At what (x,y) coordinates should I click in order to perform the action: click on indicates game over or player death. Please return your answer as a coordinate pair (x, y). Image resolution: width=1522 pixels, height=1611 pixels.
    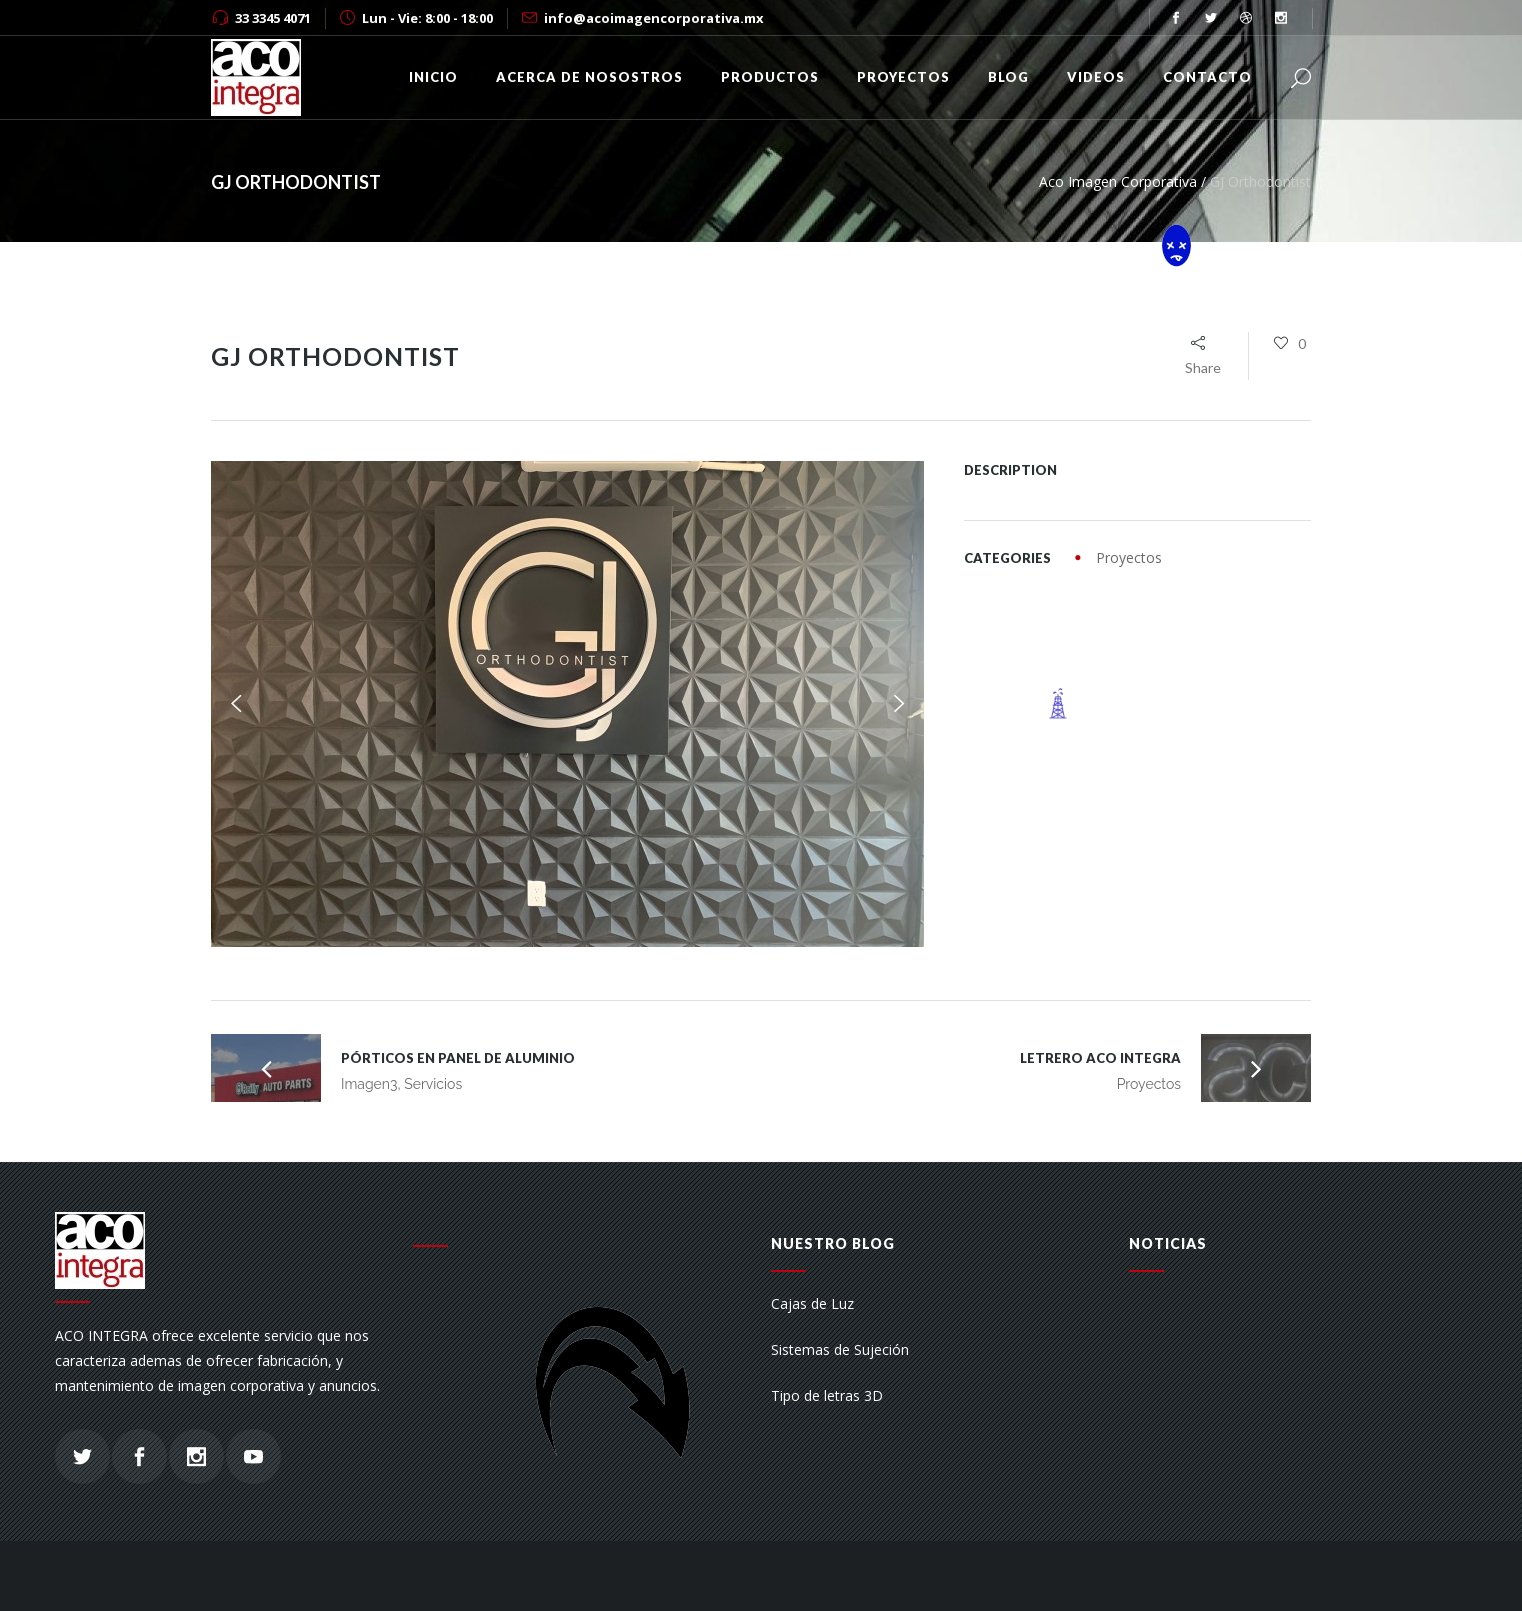
    Looking at the image, I should click on (1176, 245).